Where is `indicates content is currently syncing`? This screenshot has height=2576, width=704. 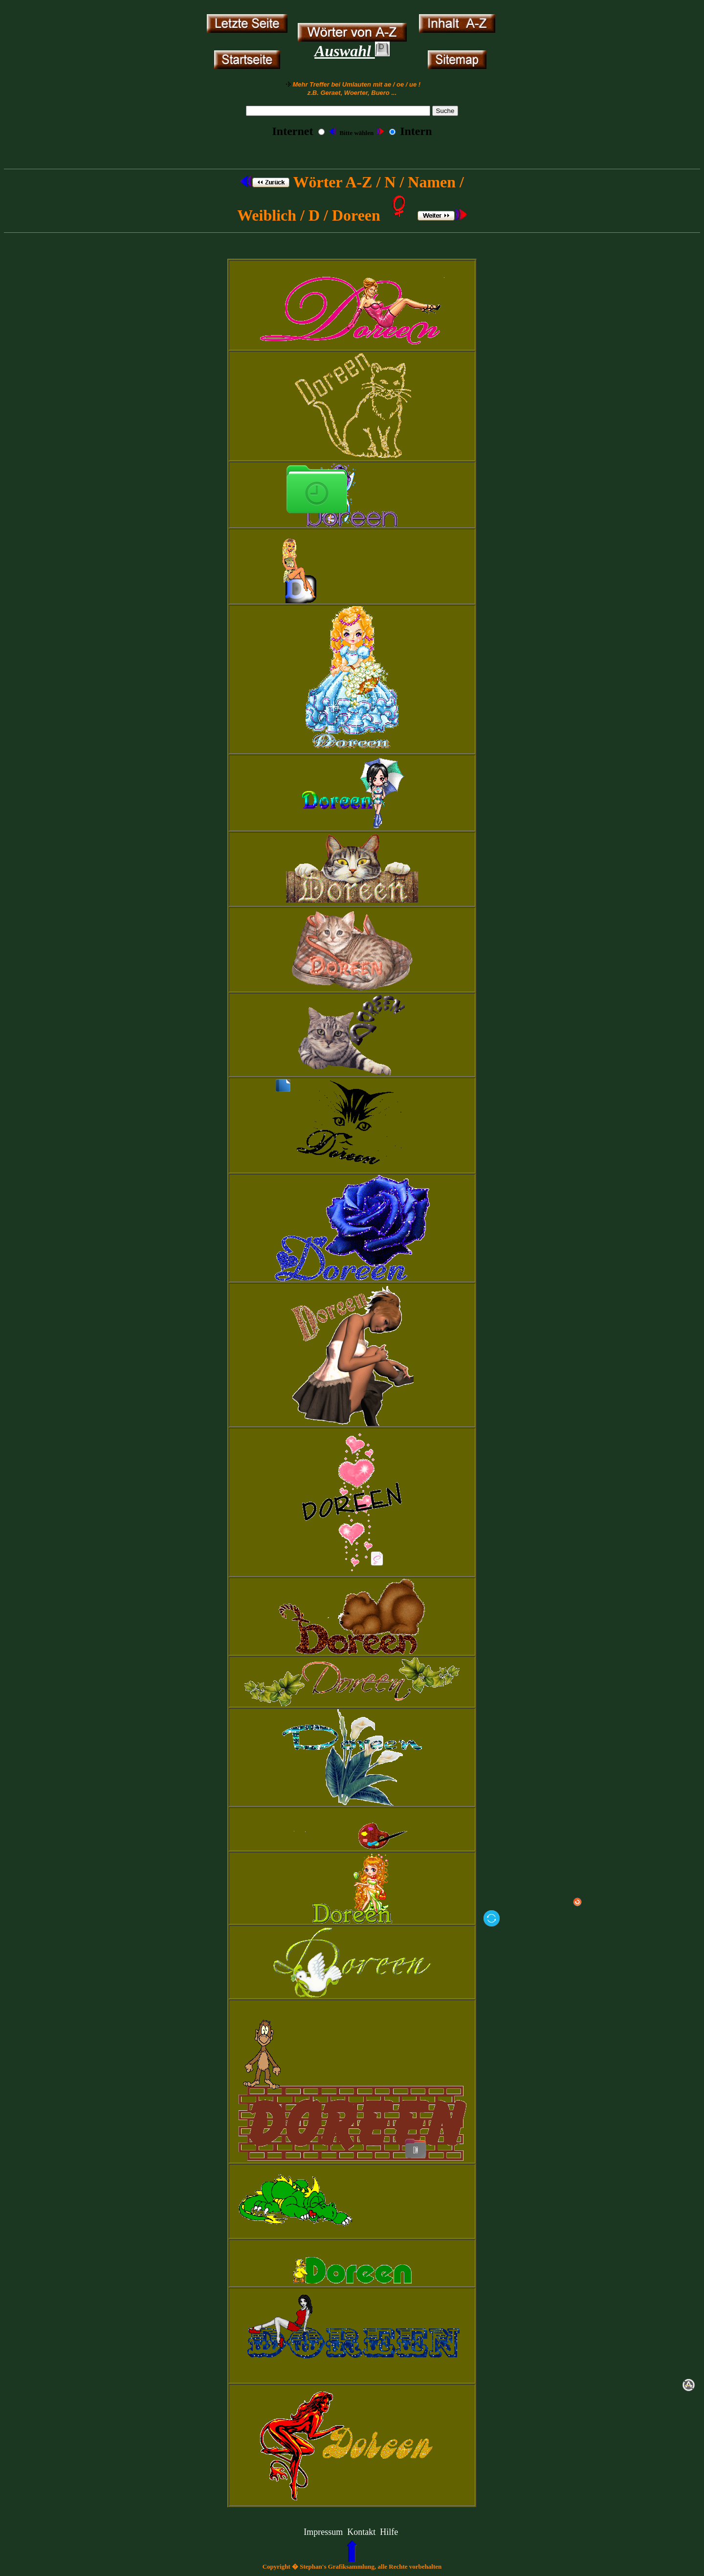
indicates content is currently syncing is located at coordinates (491, 1918).